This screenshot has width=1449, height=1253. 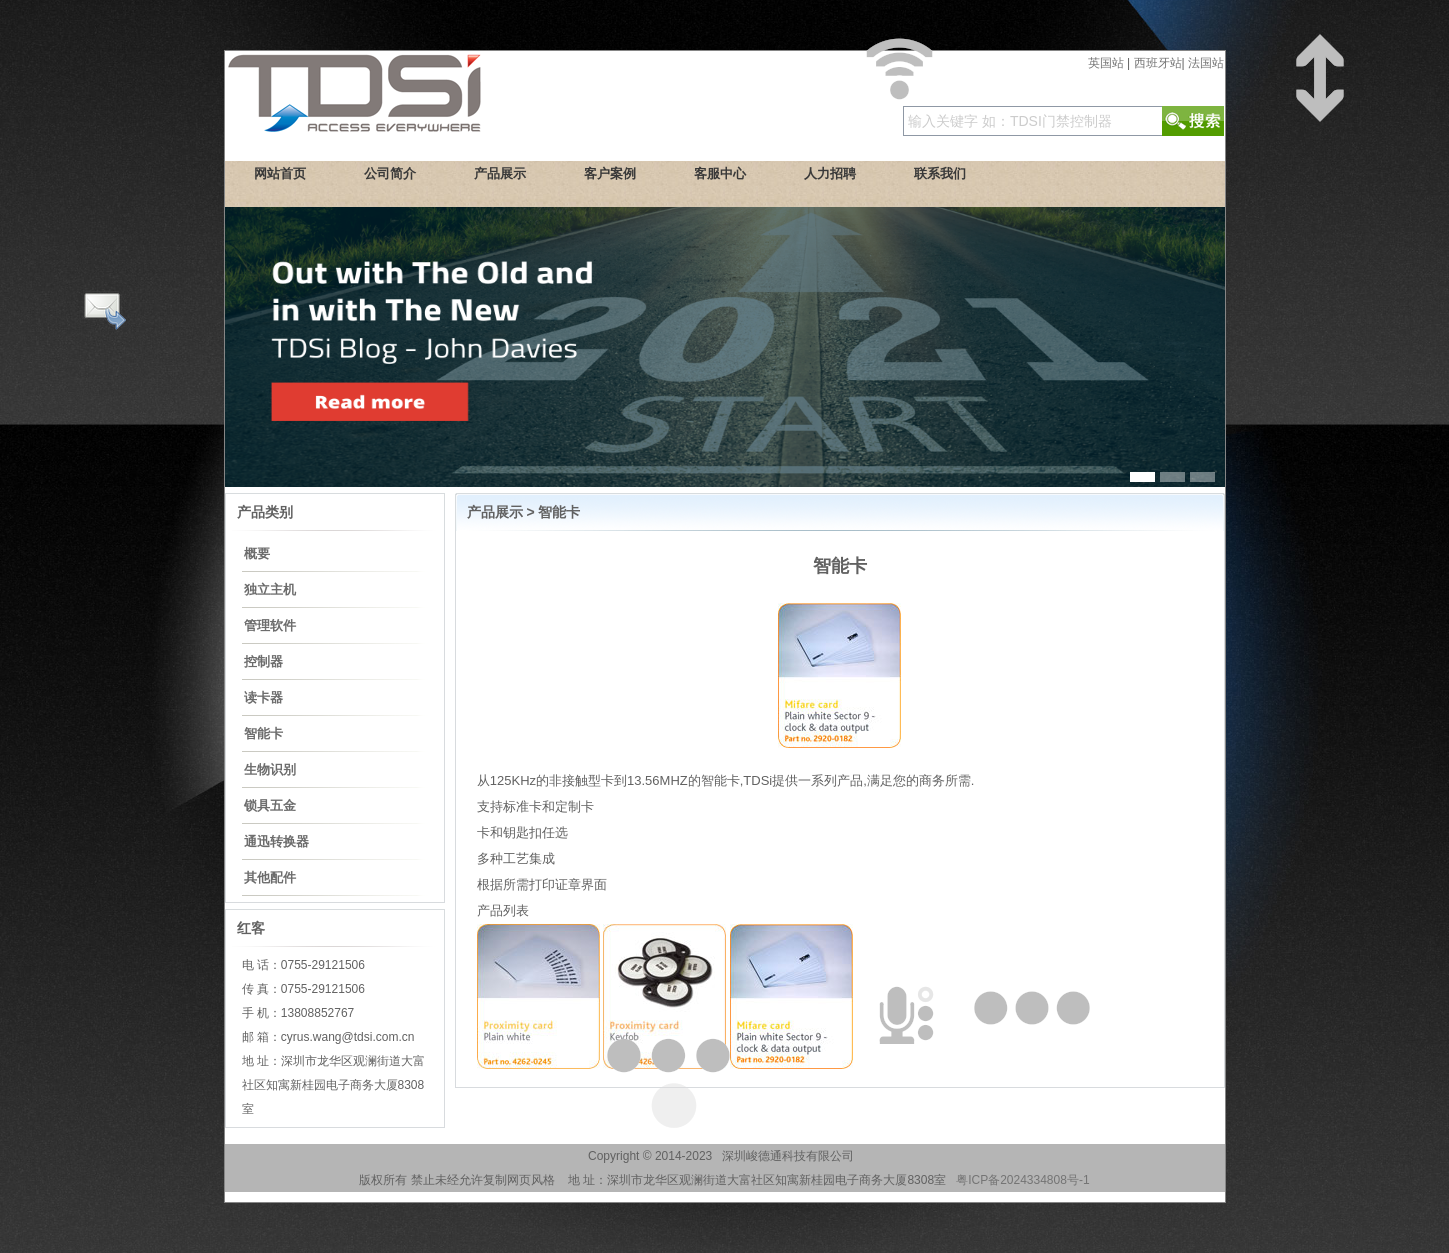 What do you see at coordinates (1320, 78) in the screenshot?
I see `flip object vertically` at bounding box center [1320, 78].